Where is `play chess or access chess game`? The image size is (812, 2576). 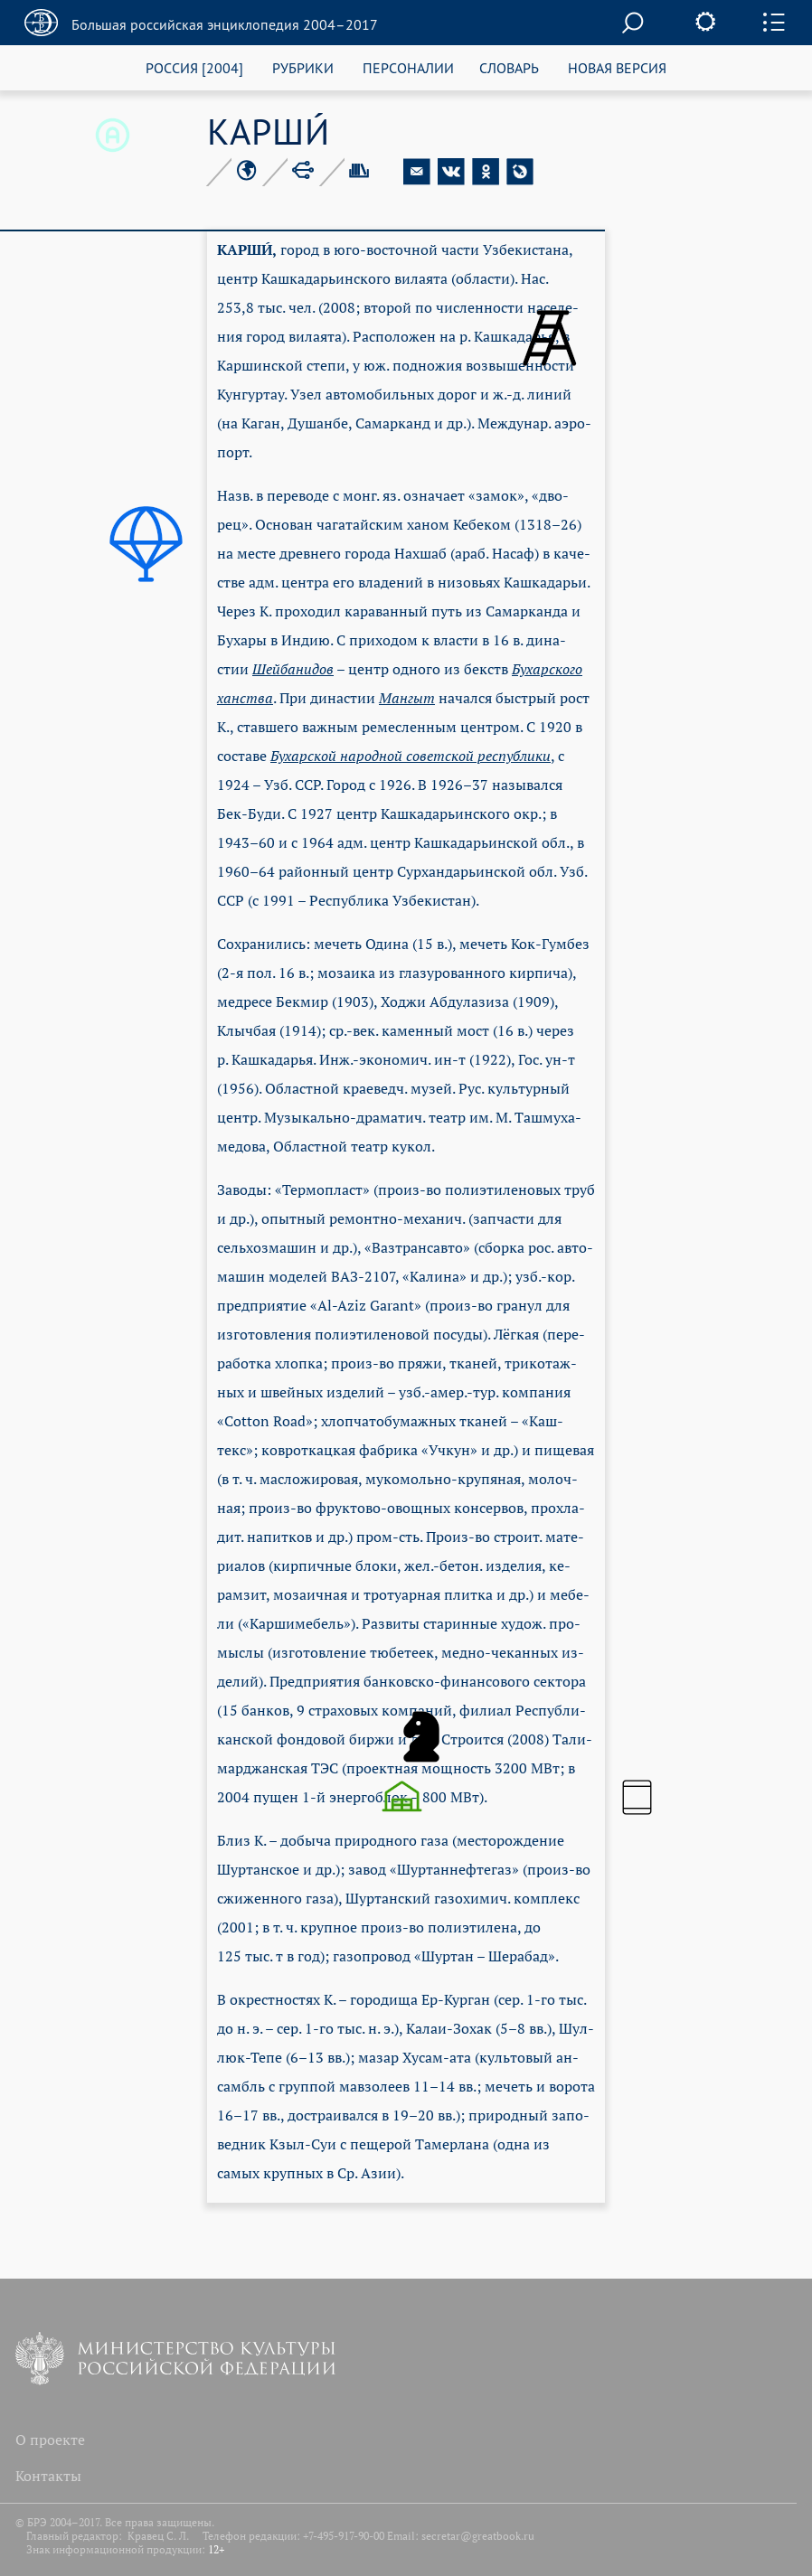 play chess or access chess game is located at coordinates (421, 1738).